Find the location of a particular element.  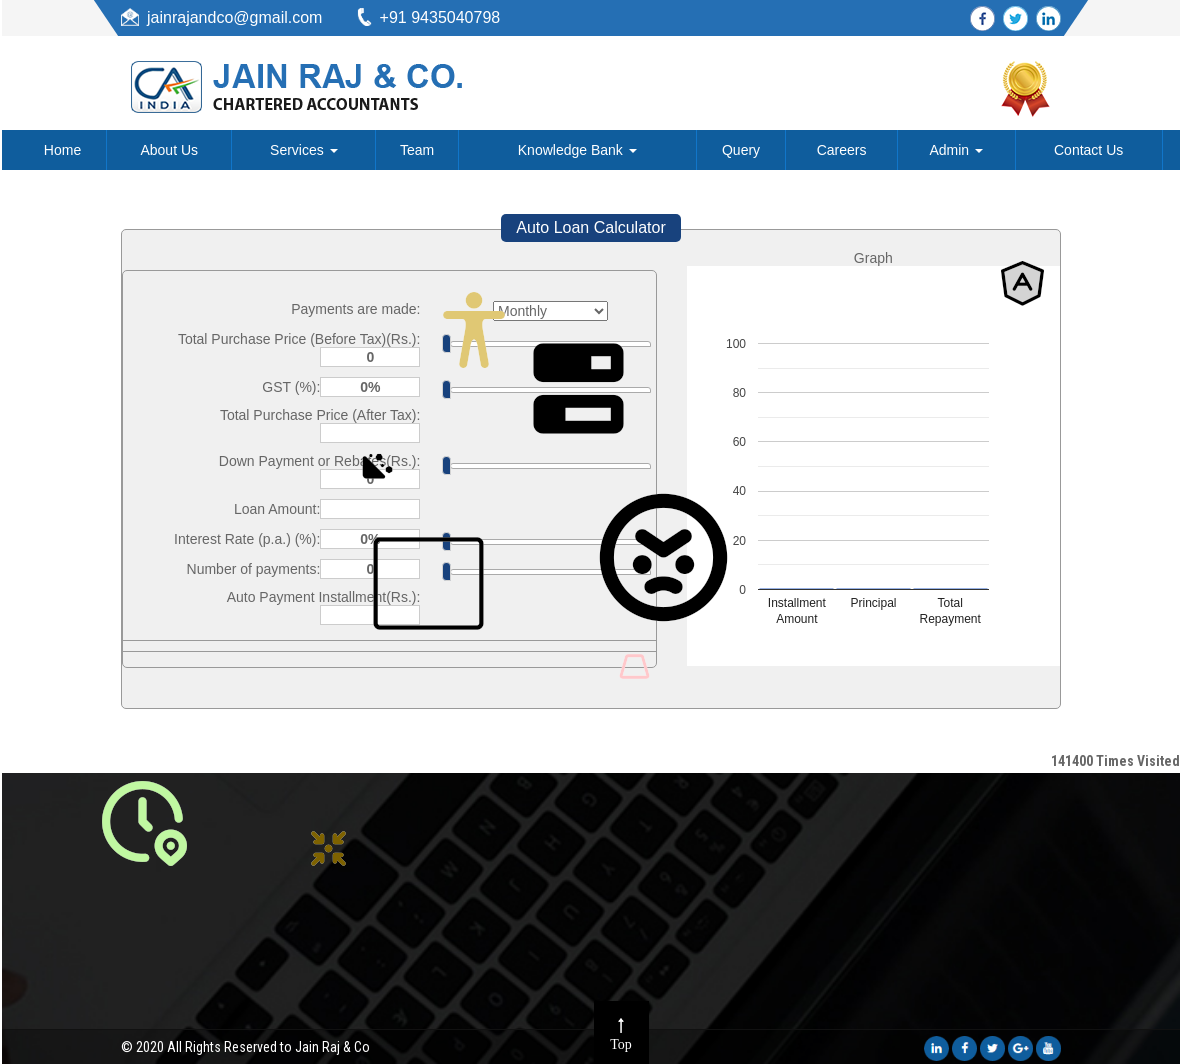

report or flag negative content is located at coordinates (663, 557).